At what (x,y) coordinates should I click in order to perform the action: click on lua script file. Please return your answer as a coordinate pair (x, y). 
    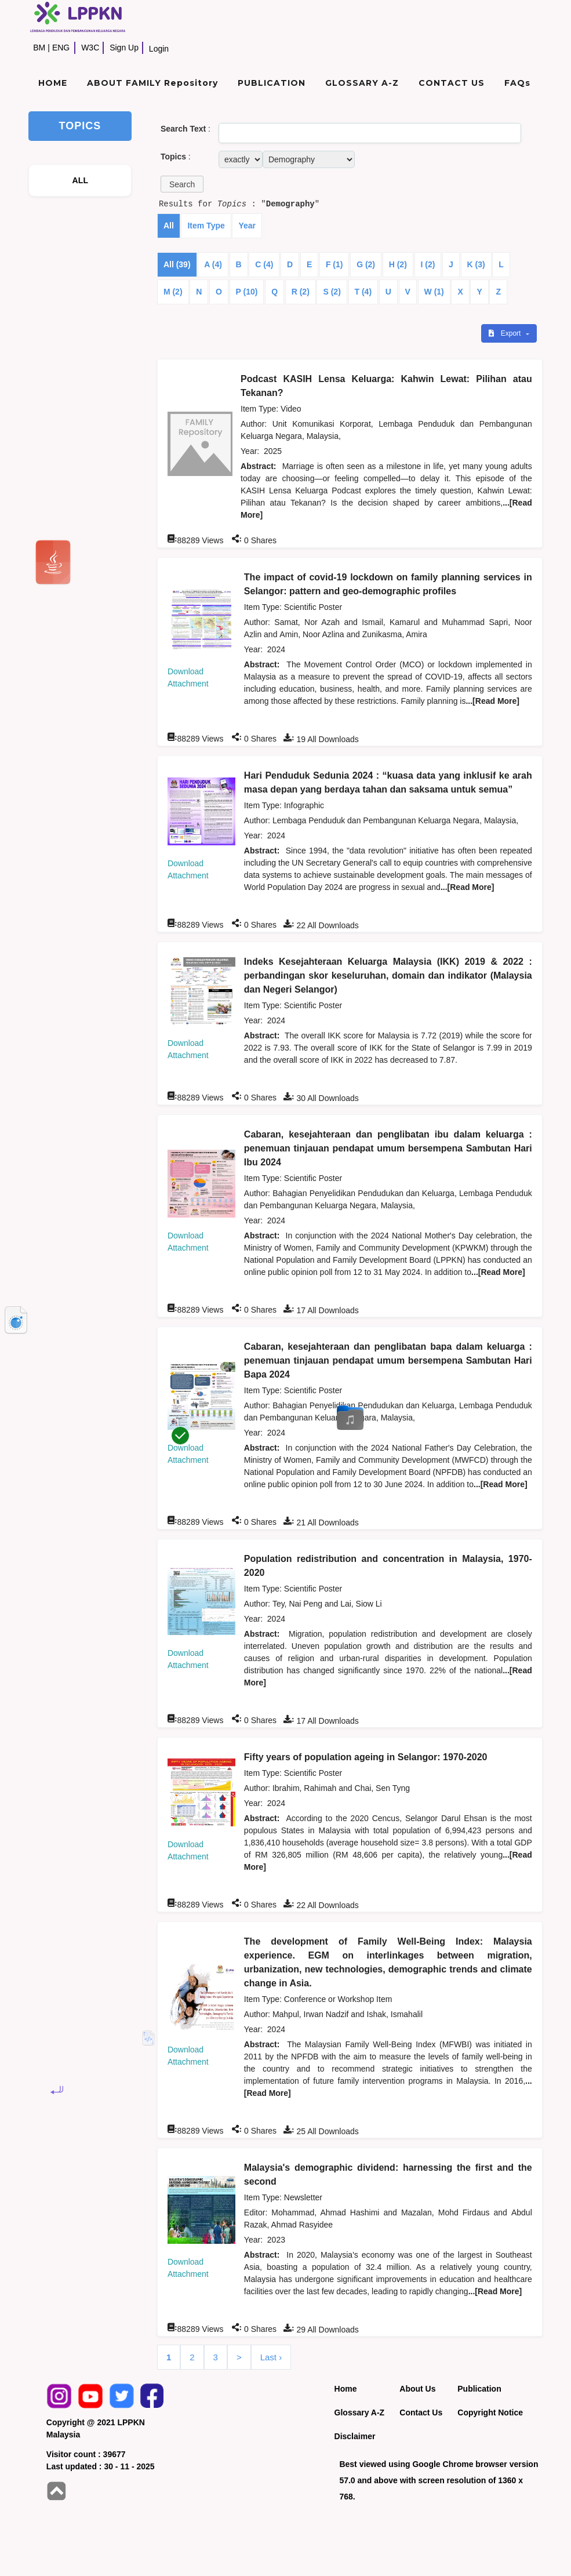
    Looking at the image, I should click on (16, 1320).